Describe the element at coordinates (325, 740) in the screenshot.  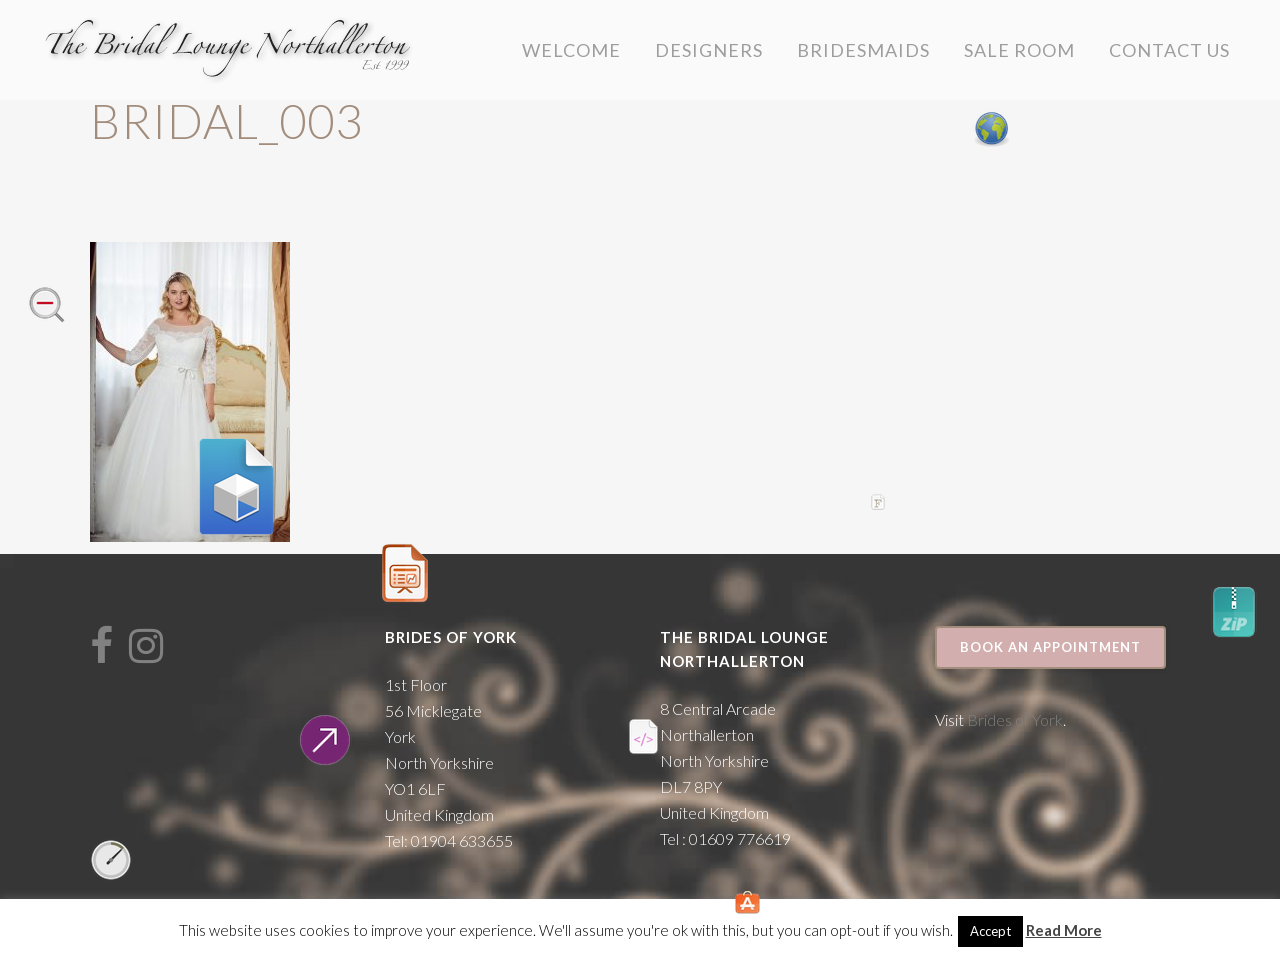
I see `indicates a symbolic link or shortcut to another file` at that location.